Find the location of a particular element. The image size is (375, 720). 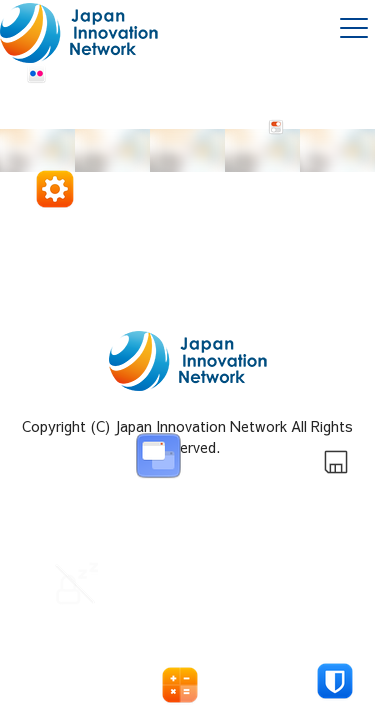

open bitwarden password manager is located at coordinates (335, 681).